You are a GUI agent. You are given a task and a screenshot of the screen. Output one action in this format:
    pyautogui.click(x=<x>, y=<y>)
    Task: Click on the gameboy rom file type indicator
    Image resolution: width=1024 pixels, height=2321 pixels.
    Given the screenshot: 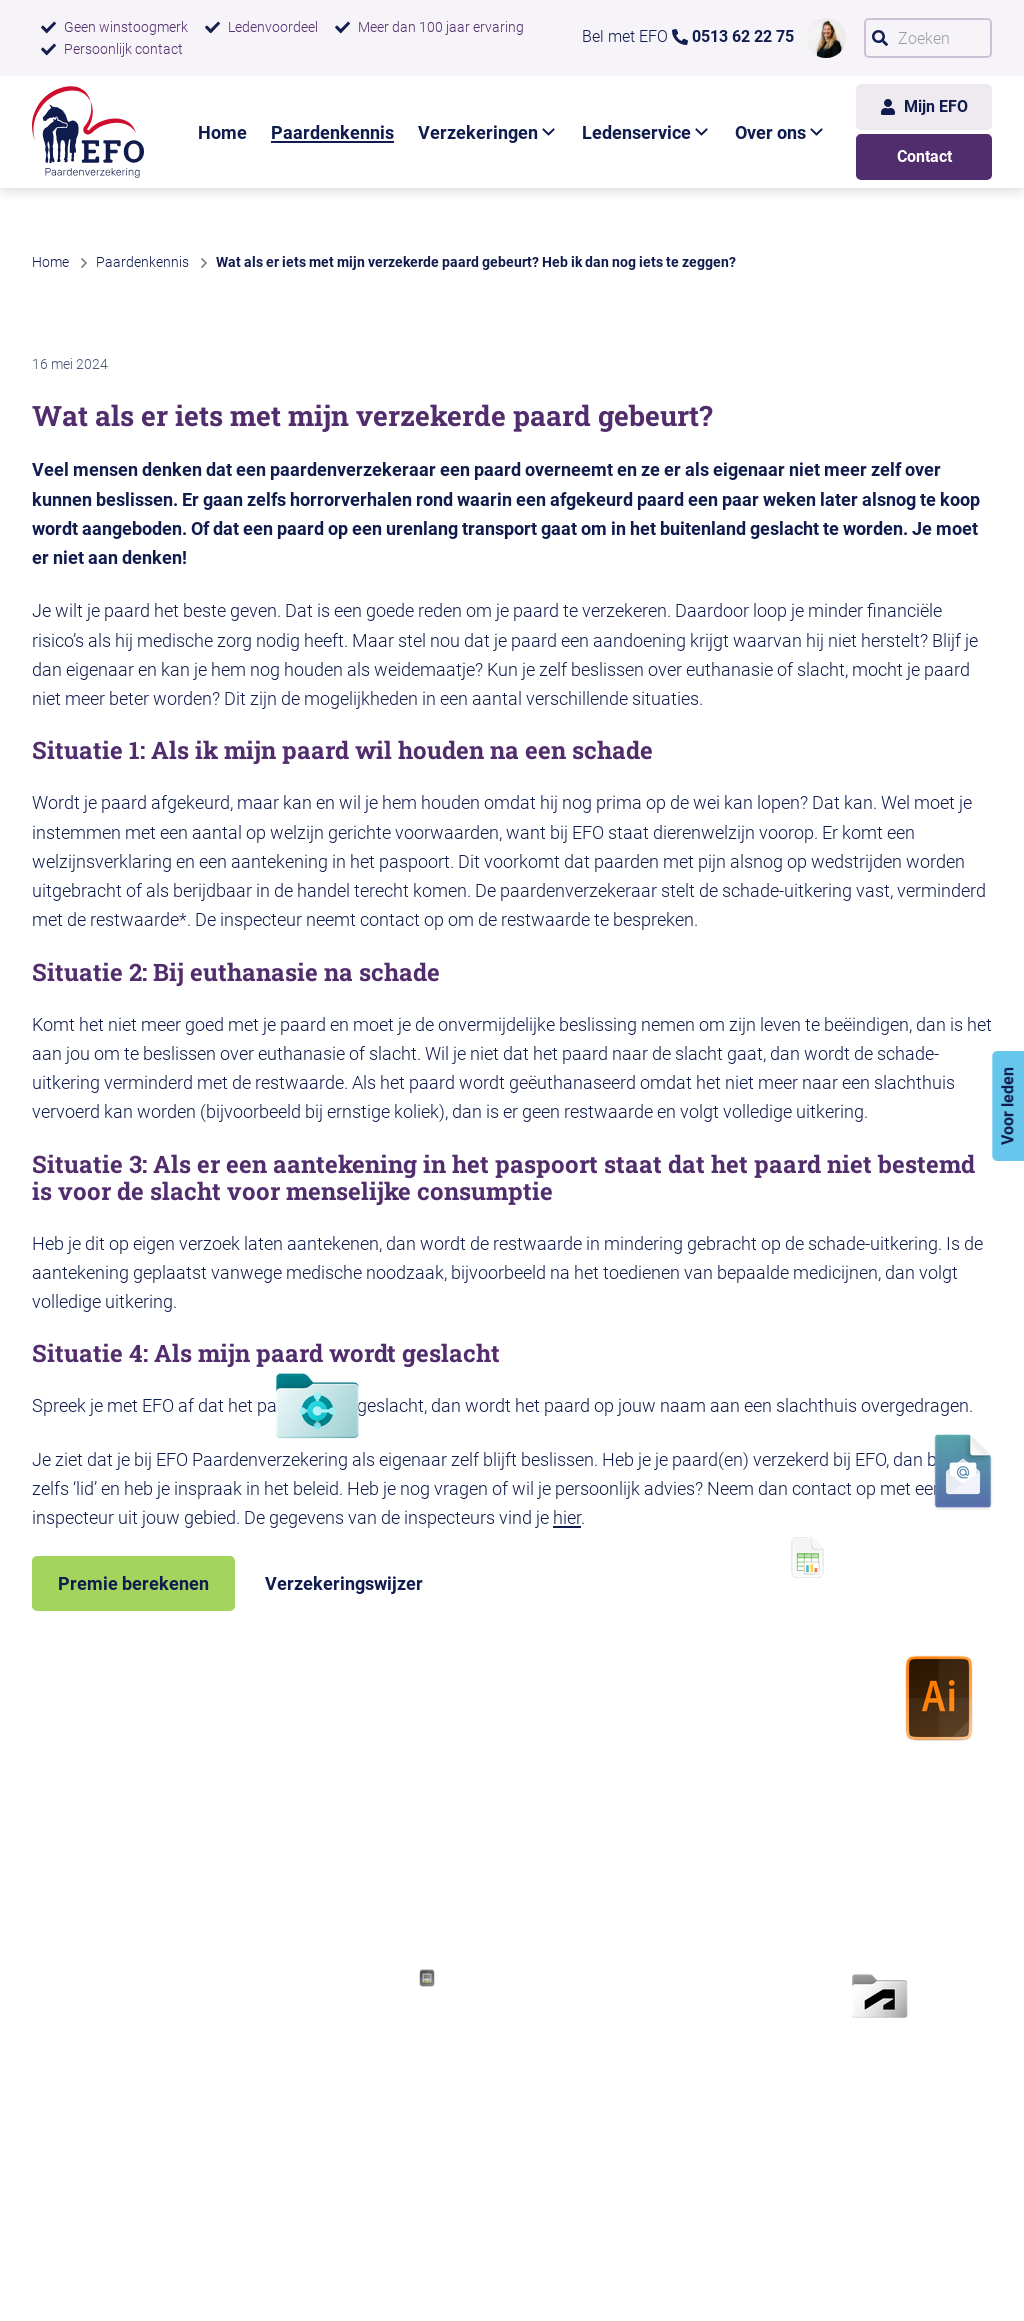 What is the action you would take?
    pyautogui.click(x=427, y=1978)
    